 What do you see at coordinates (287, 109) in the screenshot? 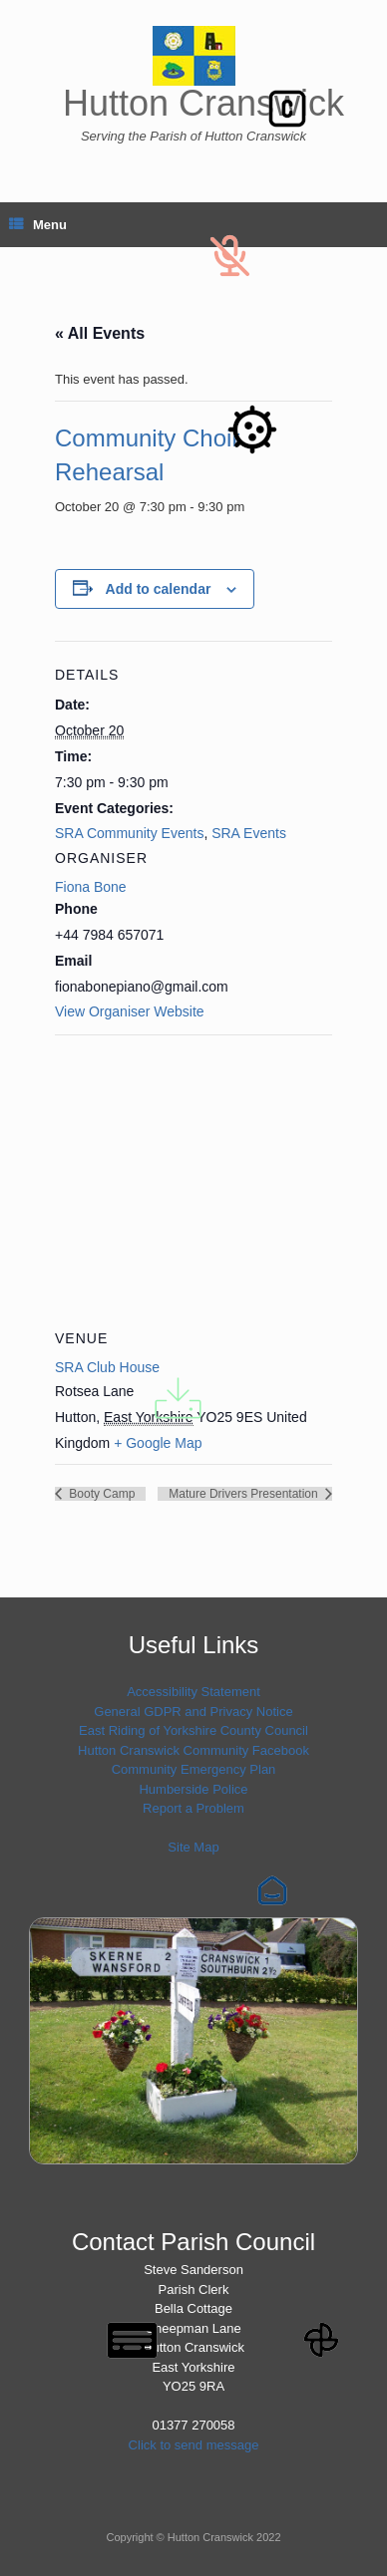
I see `carbon design system logo` at bounding box center [287, 109].